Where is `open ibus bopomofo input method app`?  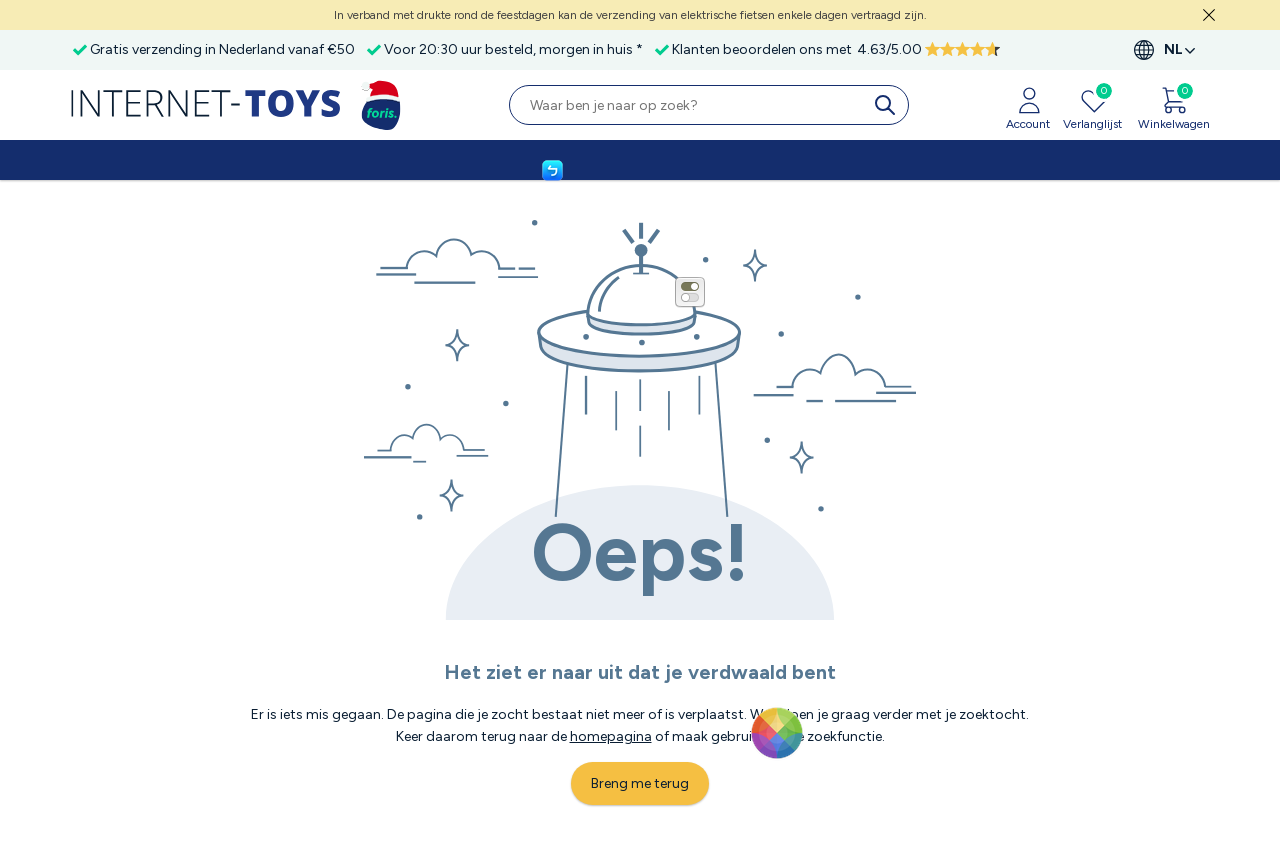
open ibus bopomofo input method app is located at coordinates (552, 170).